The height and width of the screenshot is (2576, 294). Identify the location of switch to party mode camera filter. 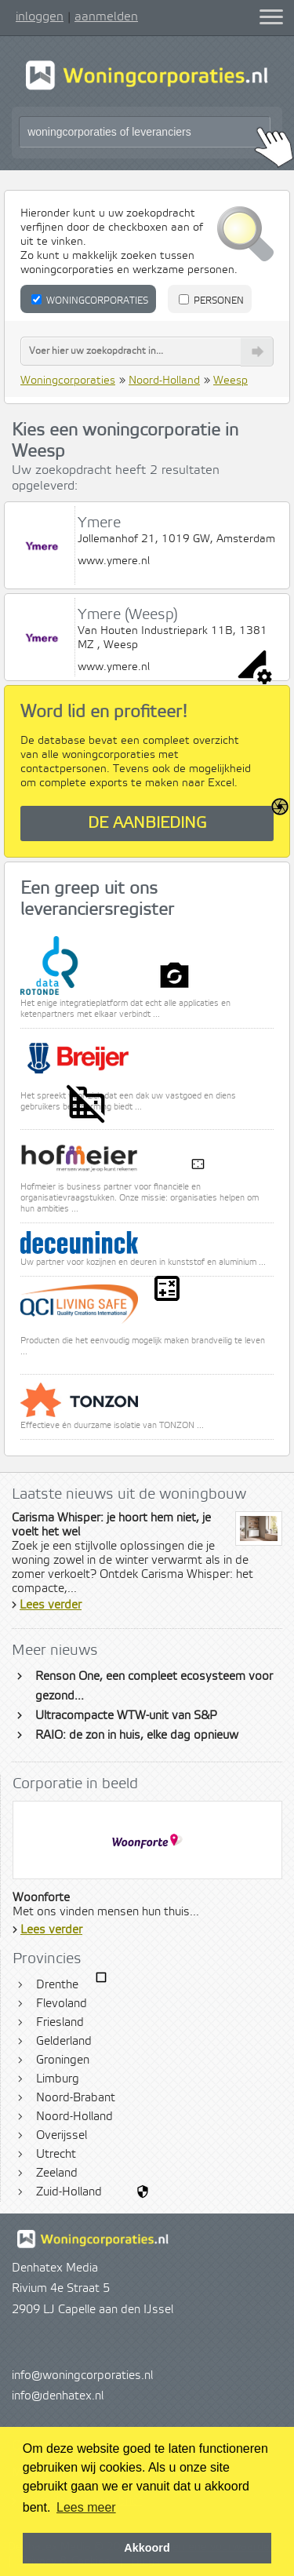
(174, 976).